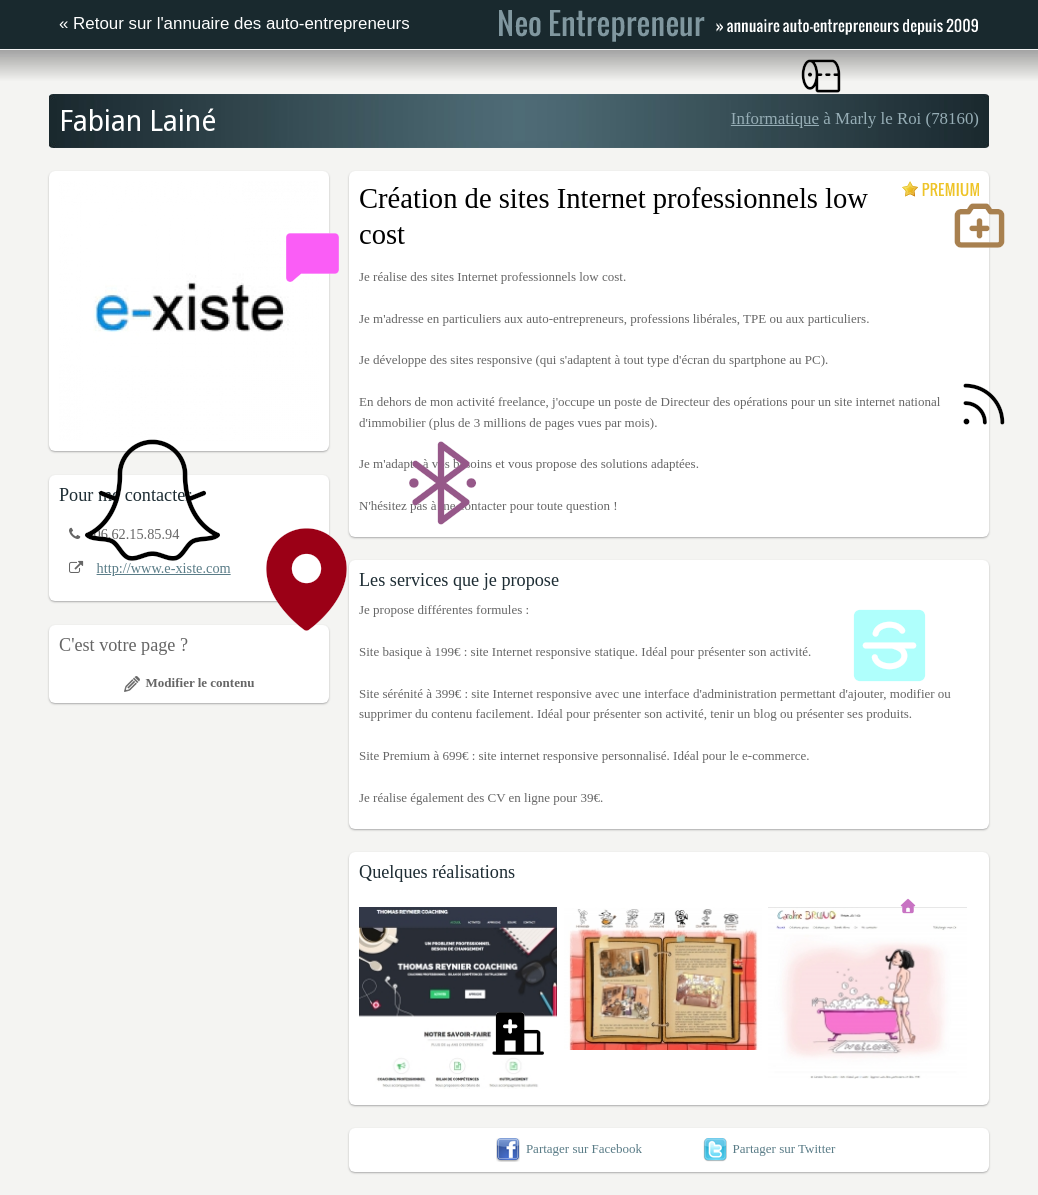 The width and height of the screenshot is (1038, 1195). Describe the element at coordinates (981, 407) in the screenshot. I see `subscribe to RSS feed` at that location.